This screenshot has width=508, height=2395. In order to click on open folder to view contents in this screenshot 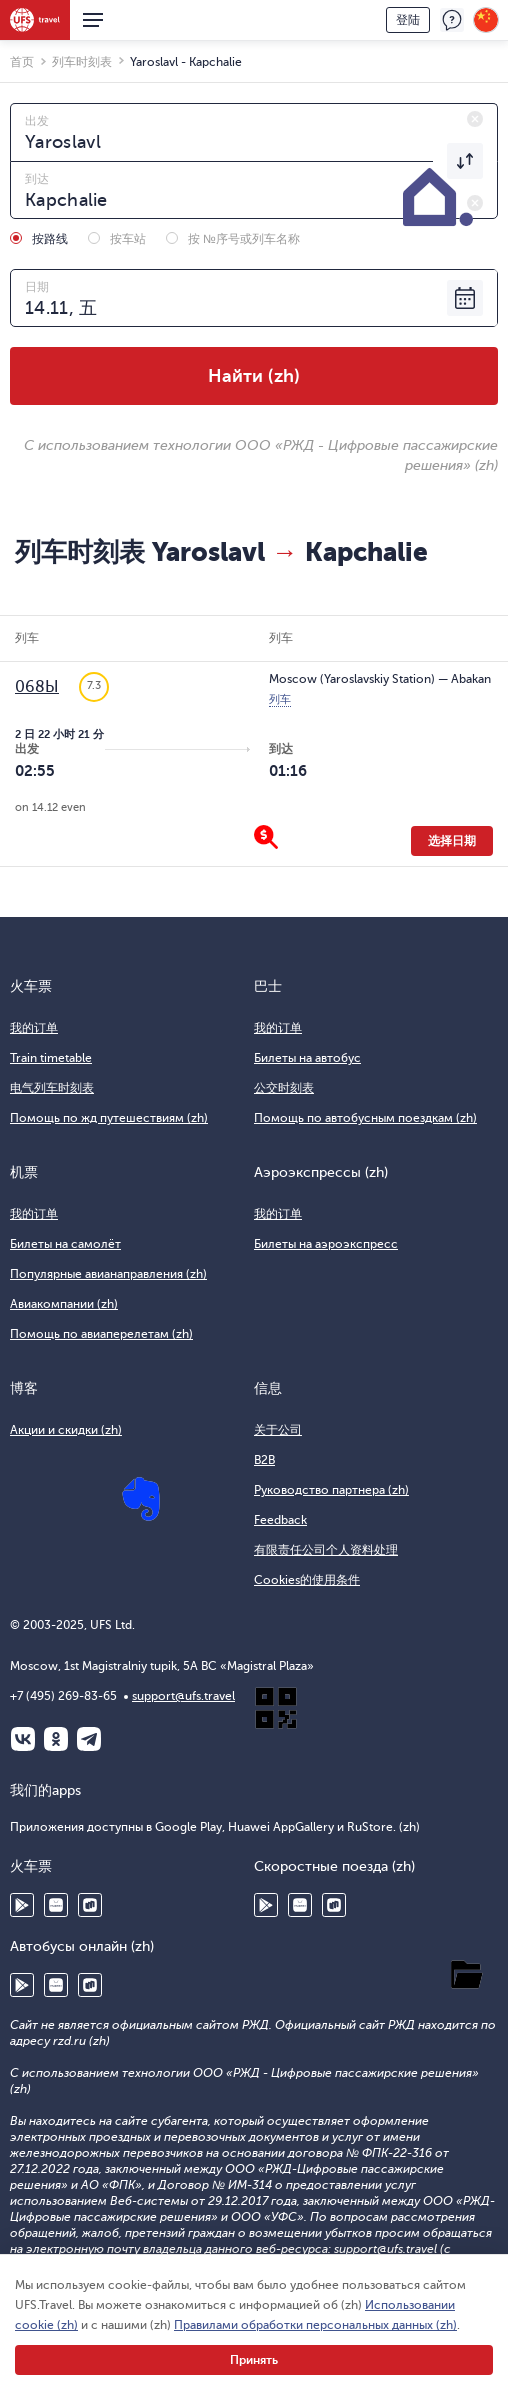, I will do `click(466, 1974)`.